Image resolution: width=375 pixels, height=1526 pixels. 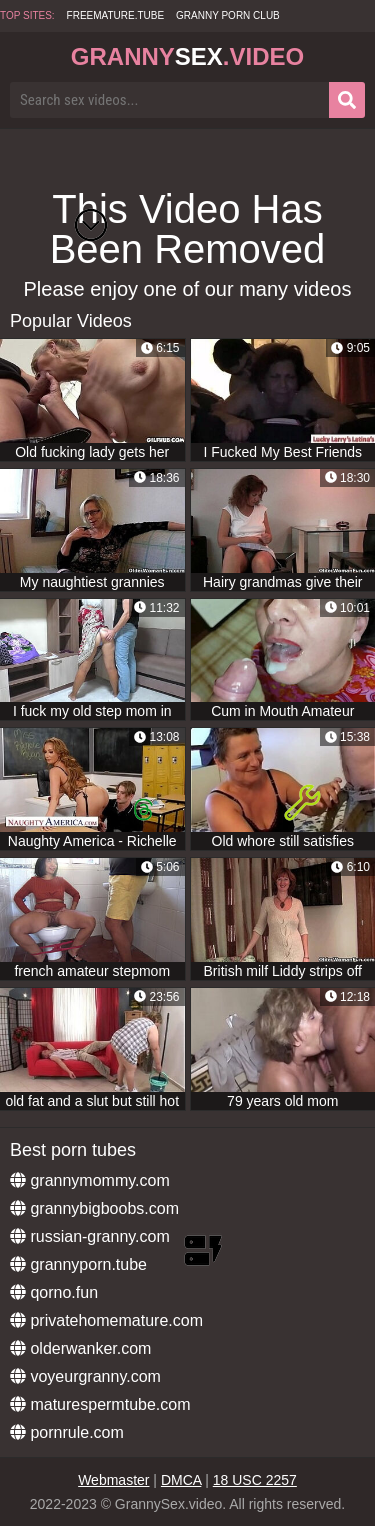 I want to click on open the Threads app, so click(x=143, y=809).